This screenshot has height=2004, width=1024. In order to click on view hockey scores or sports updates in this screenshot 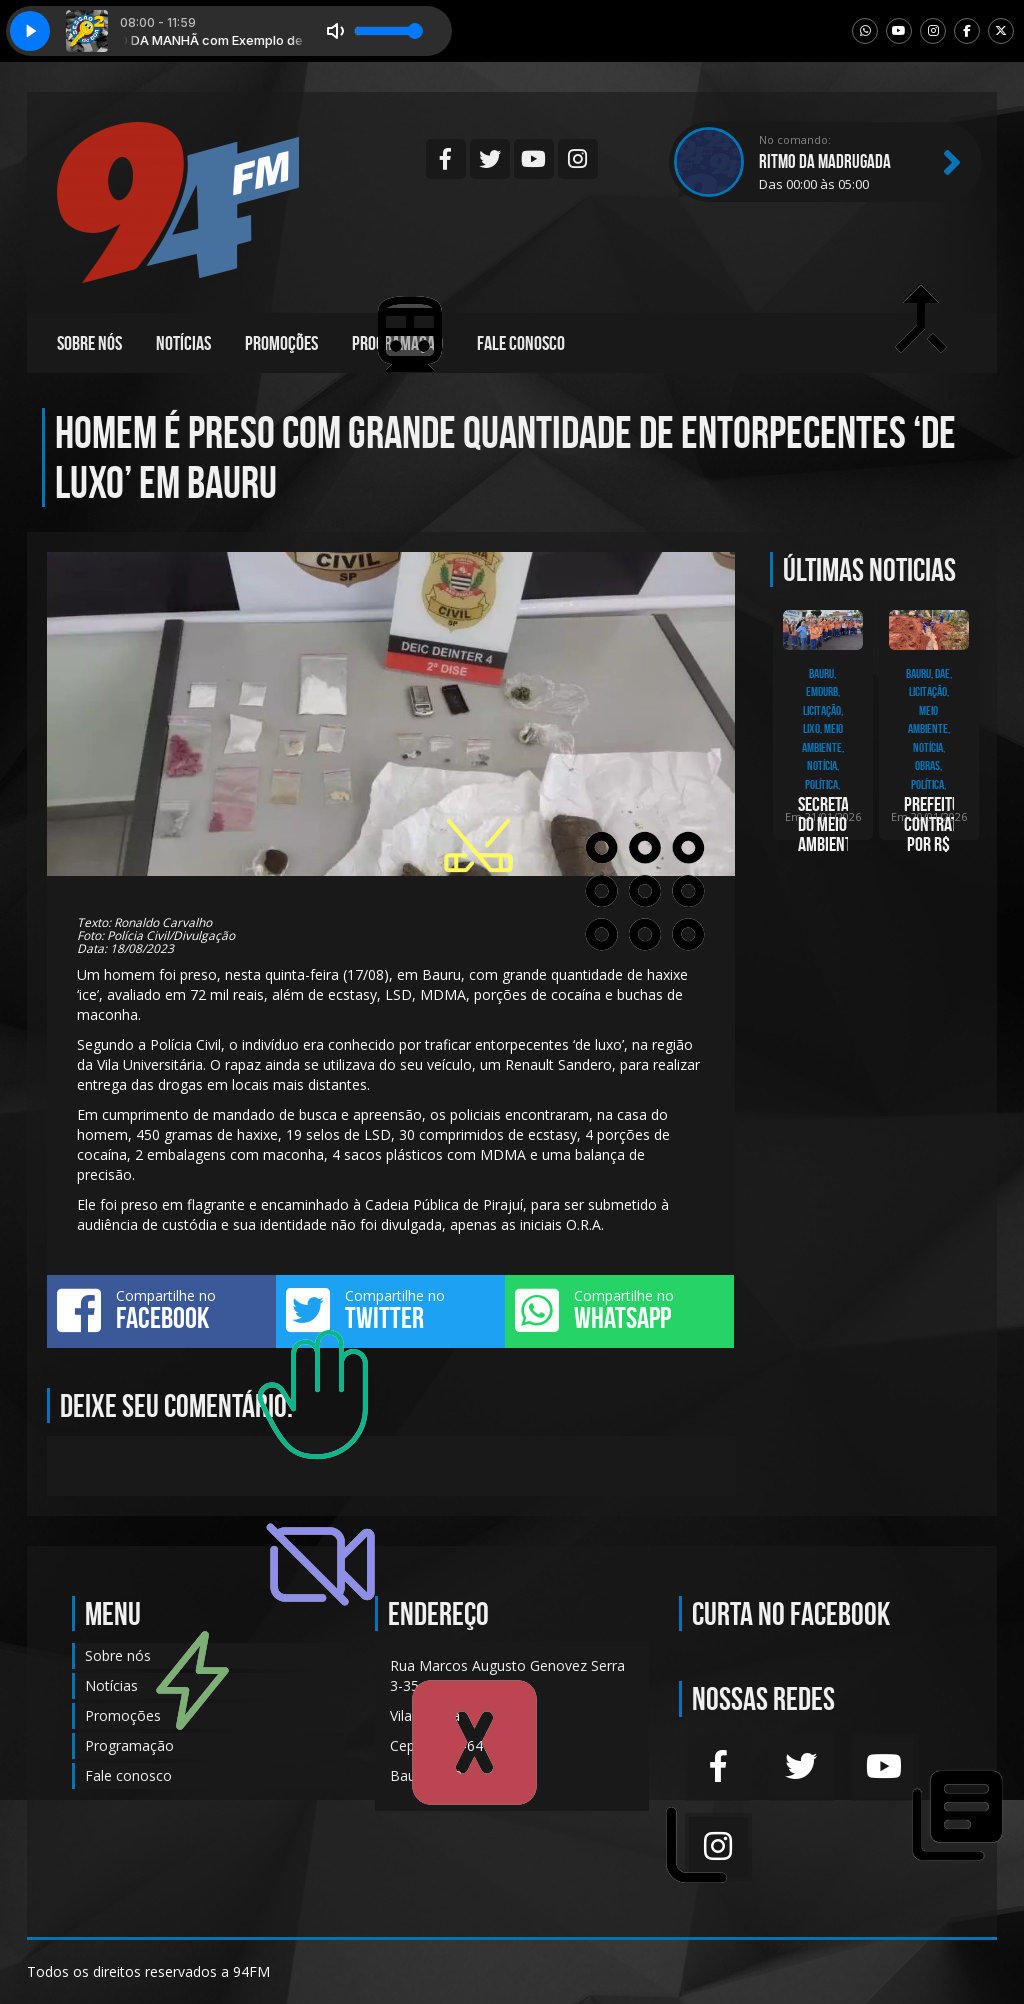, I will do `click(478, 845)`.